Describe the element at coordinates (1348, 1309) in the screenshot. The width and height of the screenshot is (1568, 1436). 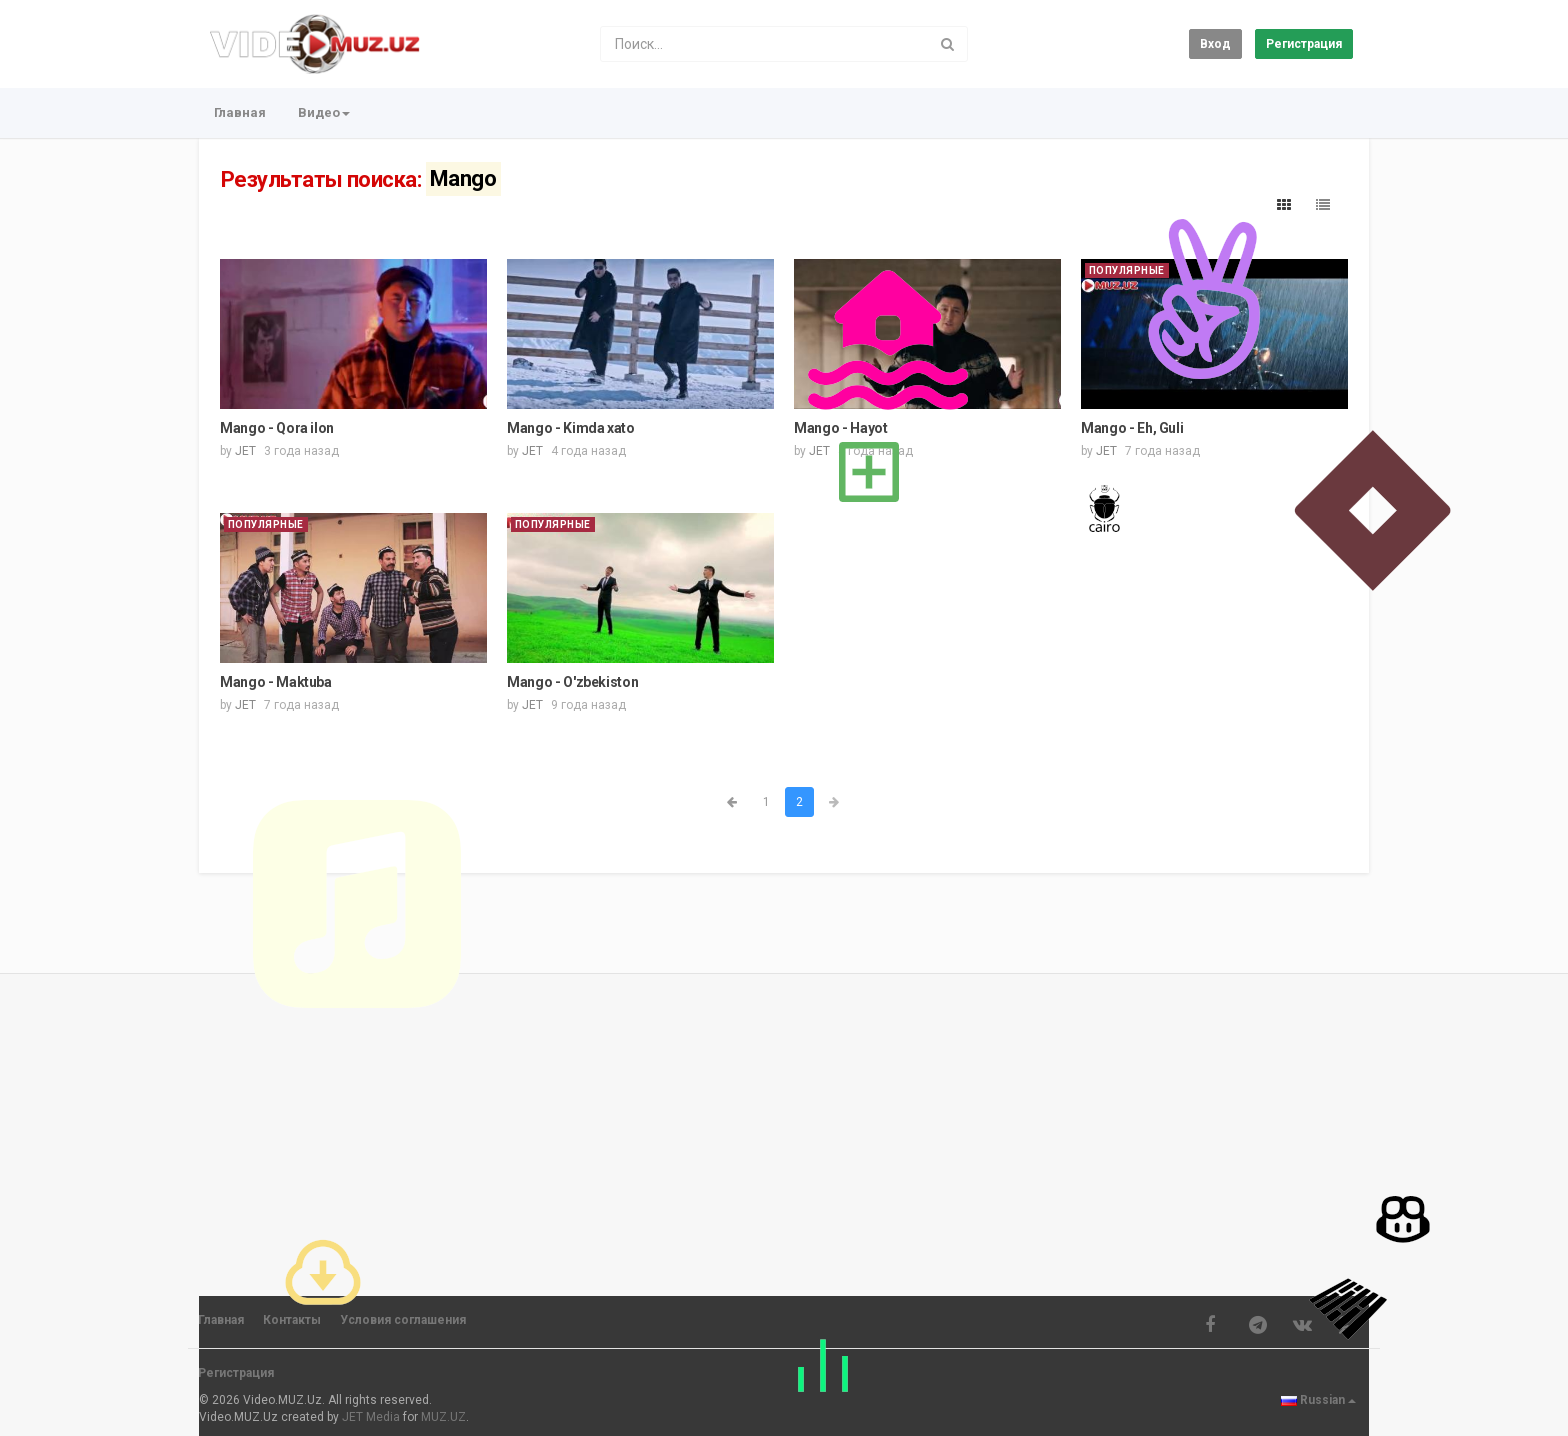
I see `Apache Parquet logo` at that location.